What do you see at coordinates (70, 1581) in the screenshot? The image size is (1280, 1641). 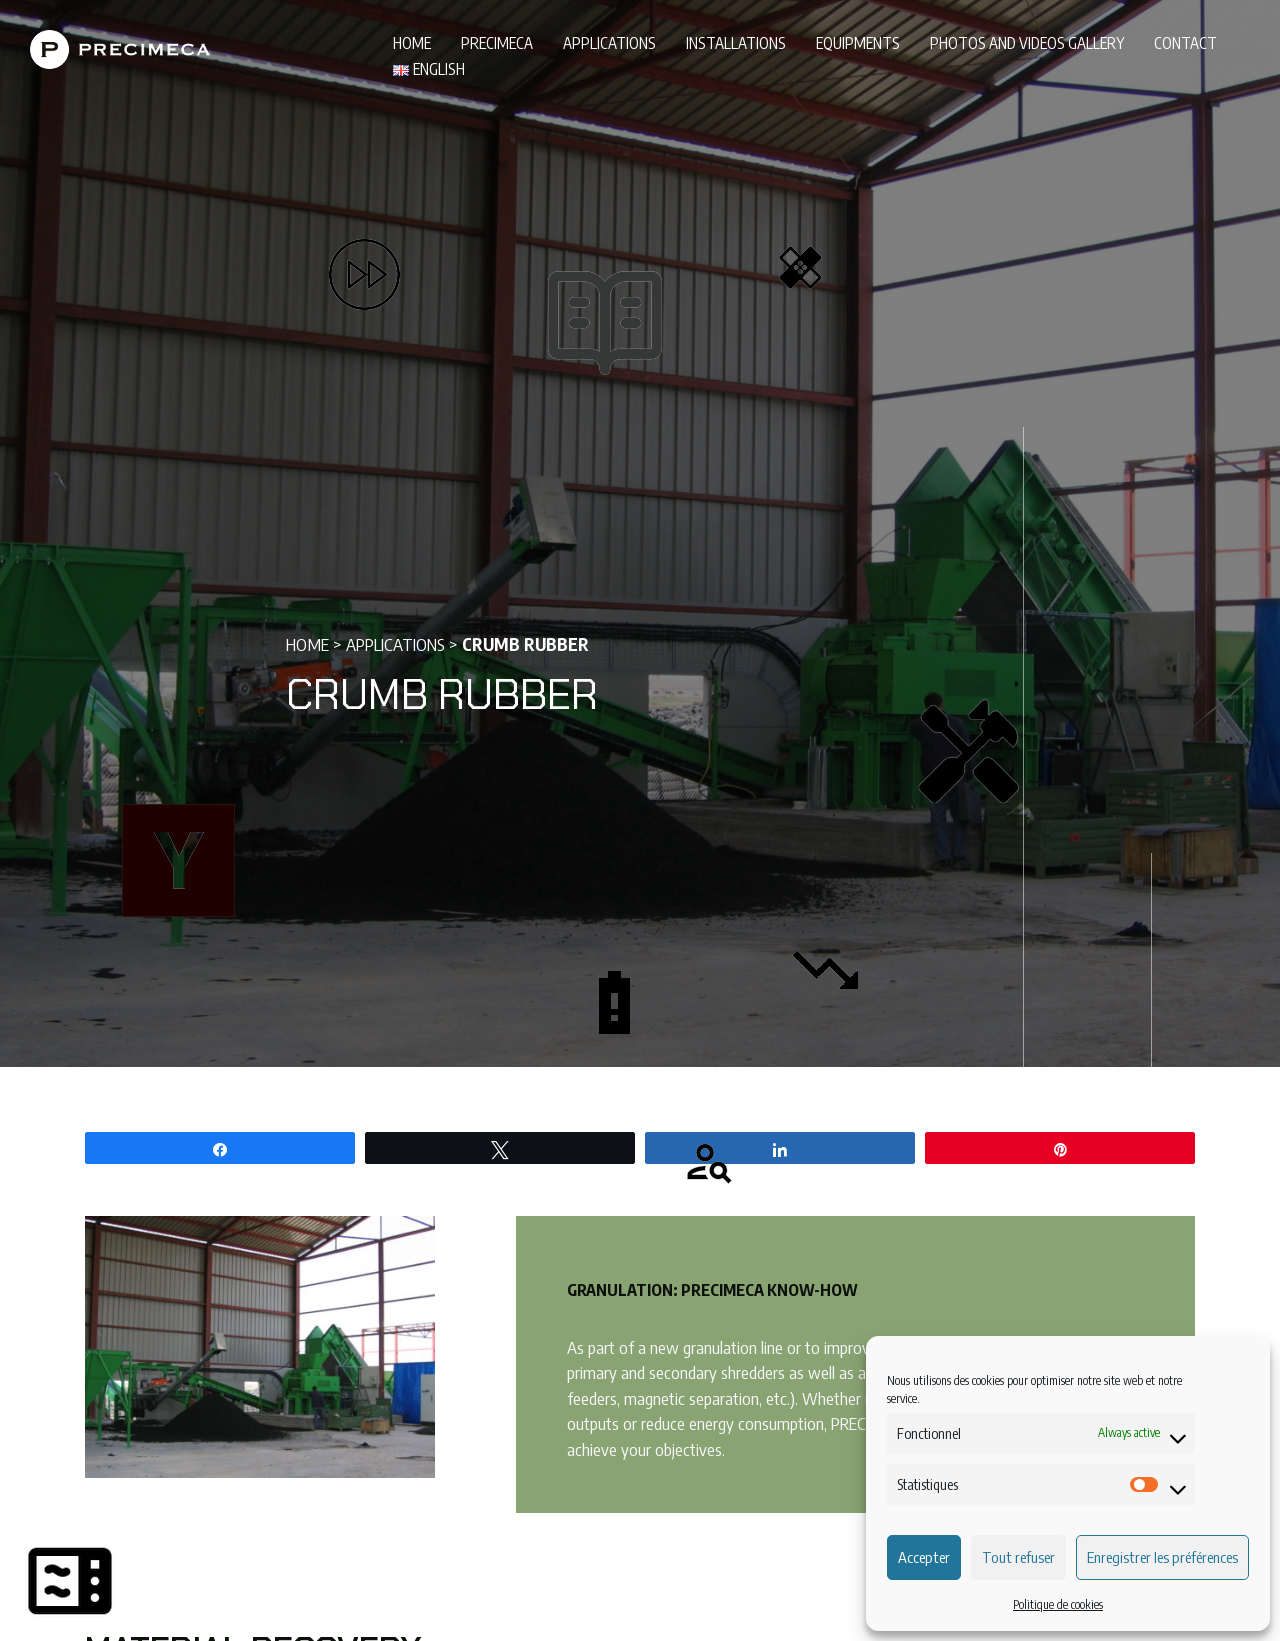 I see `access microwave controls or settings` at bounding box center [70, 1581].